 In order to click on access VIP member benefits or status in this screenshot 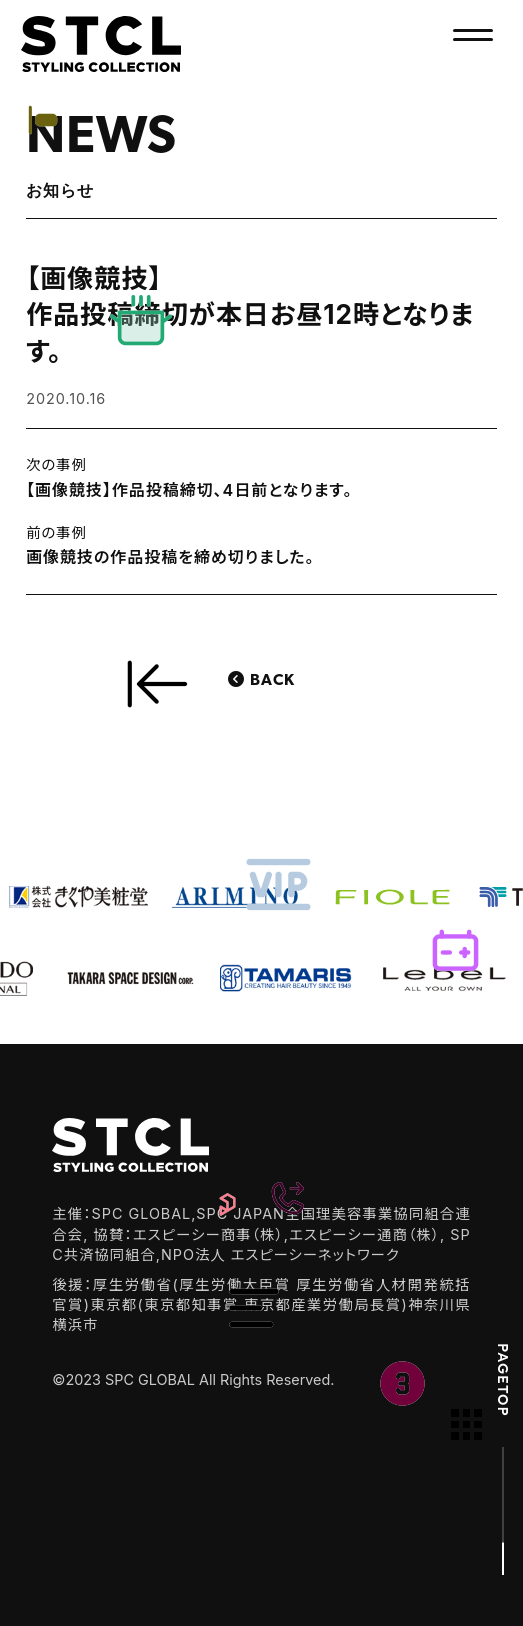, I will do `click(278, 884)`.